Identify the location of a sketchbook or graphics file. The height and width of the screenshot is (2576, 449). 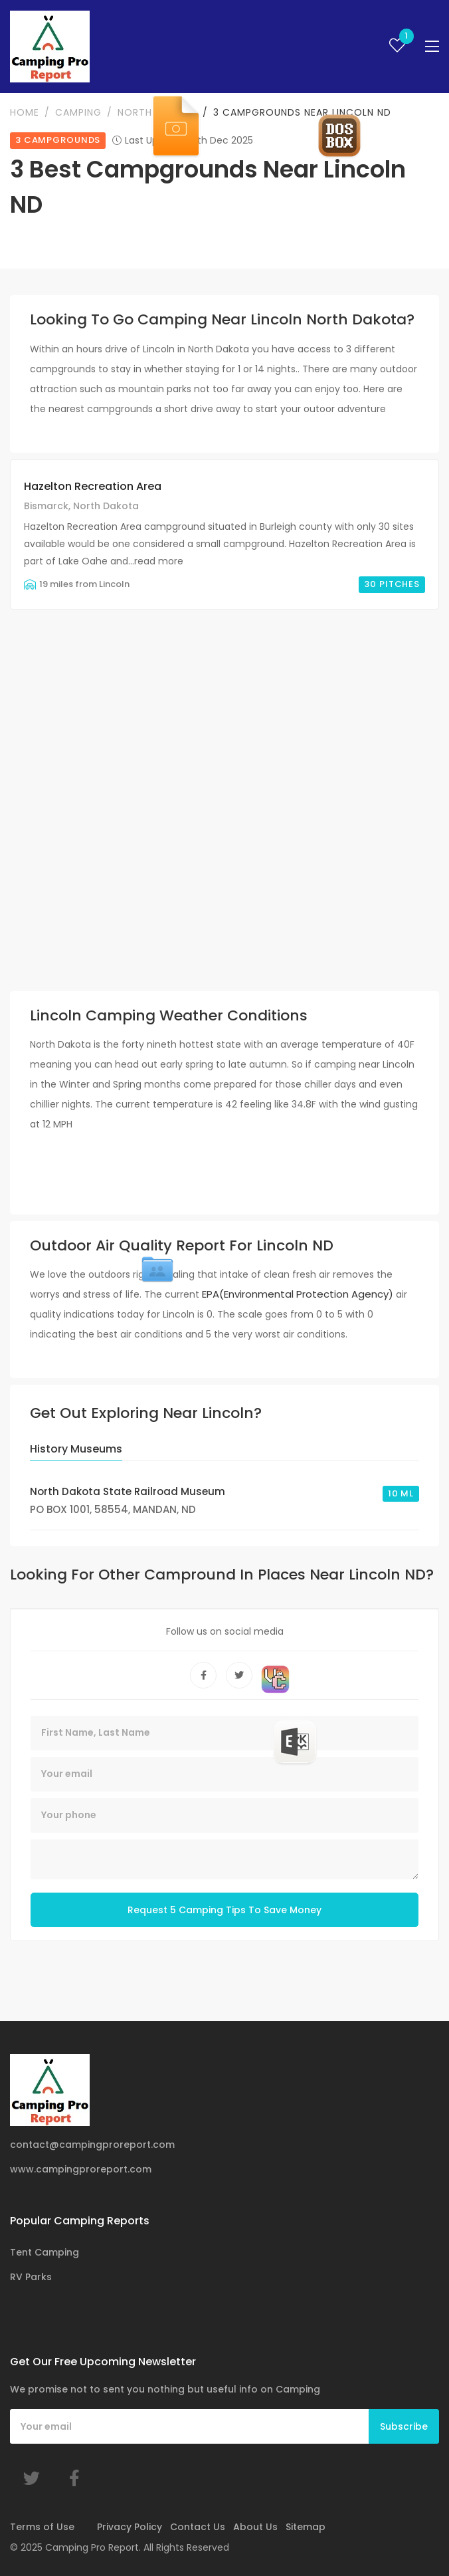
(176, 127).